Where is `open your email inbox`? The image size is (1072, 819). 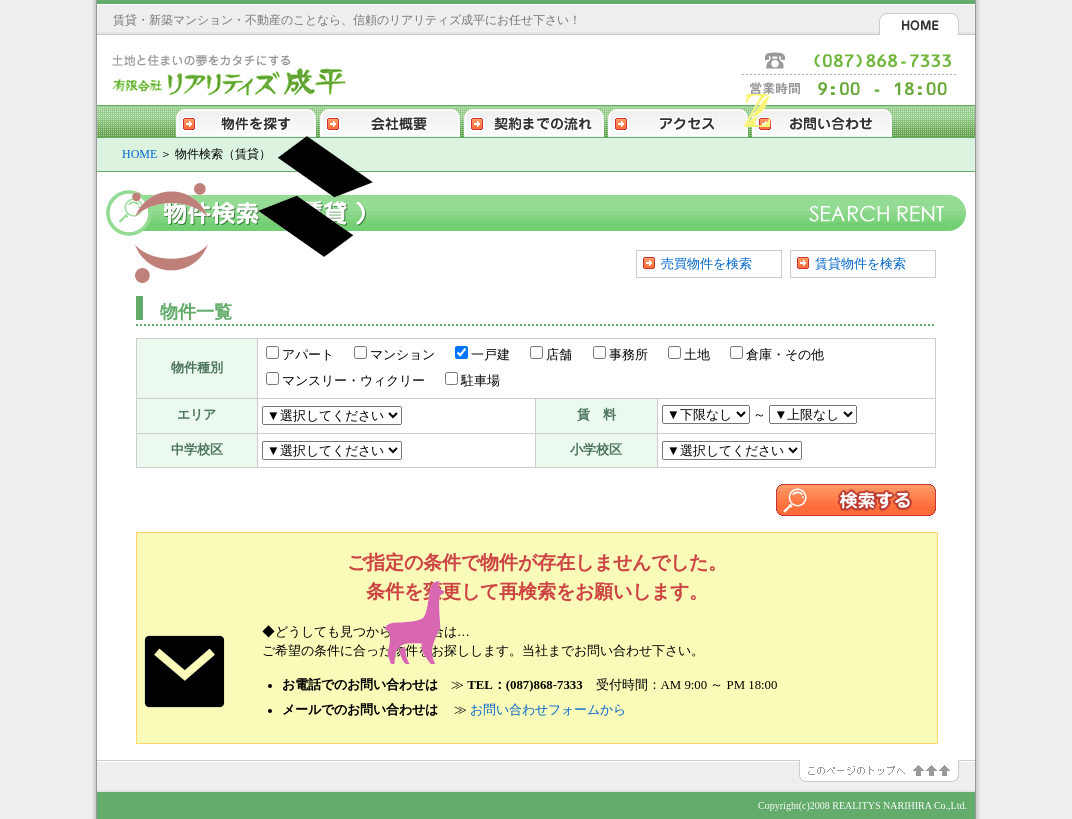 open your email inbox is located at coordinates (184, 671).